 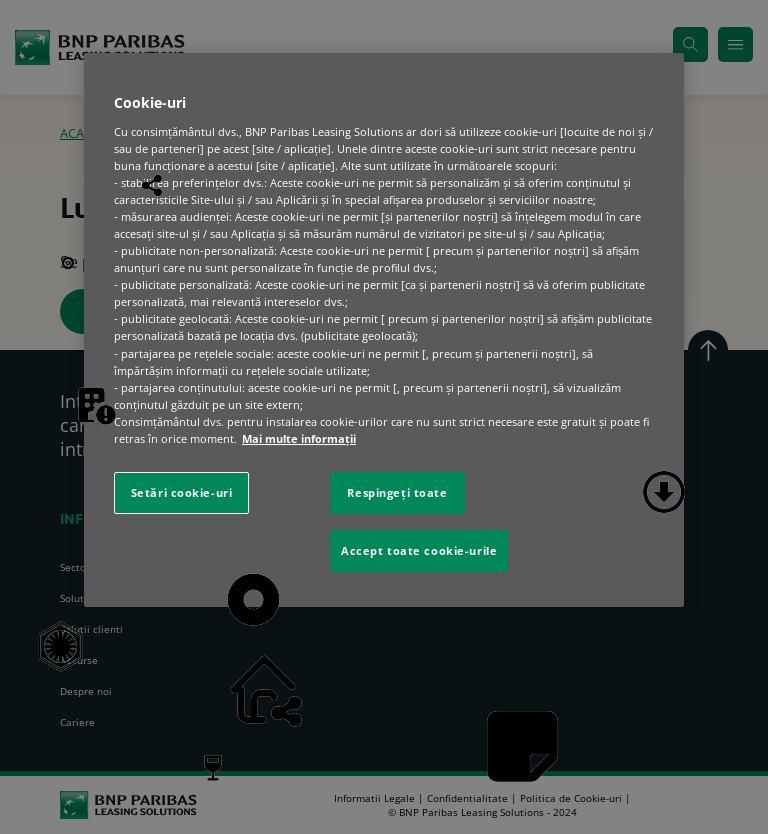 I want to click on indicates a selected radio button option, so click(x=253, y=599).